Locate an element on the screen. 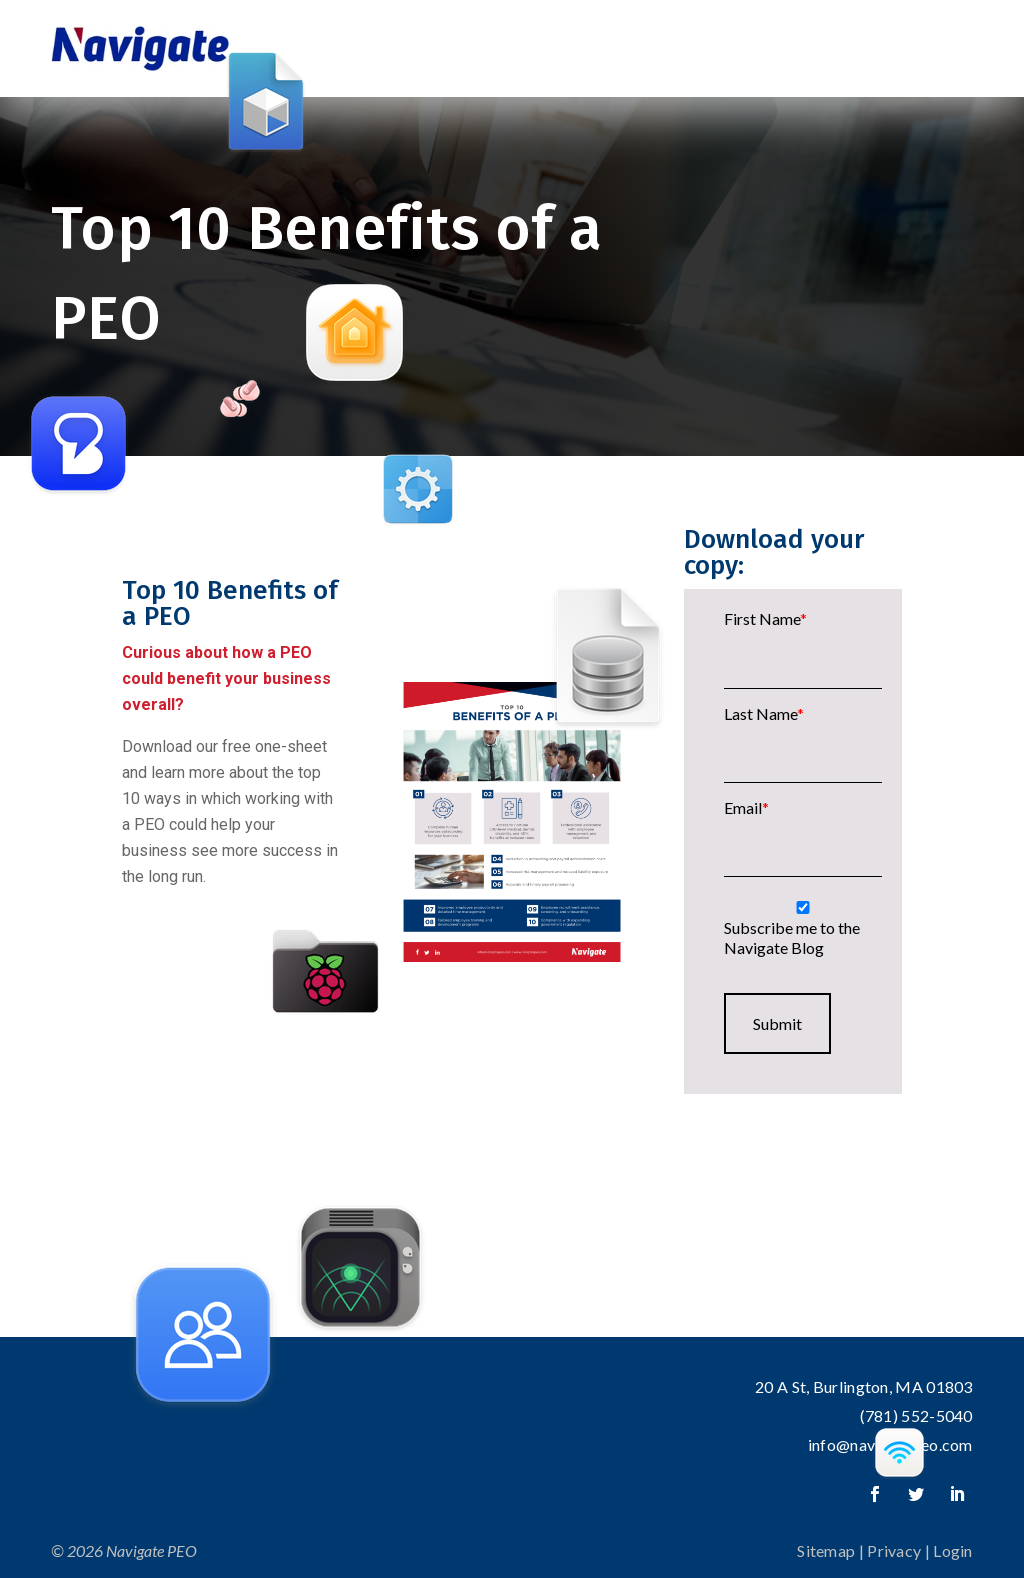 Image resolution: width=1024 pixels, height=1578 pixels. connect to beats wireless earbuds is located at coordinates (240, 399).